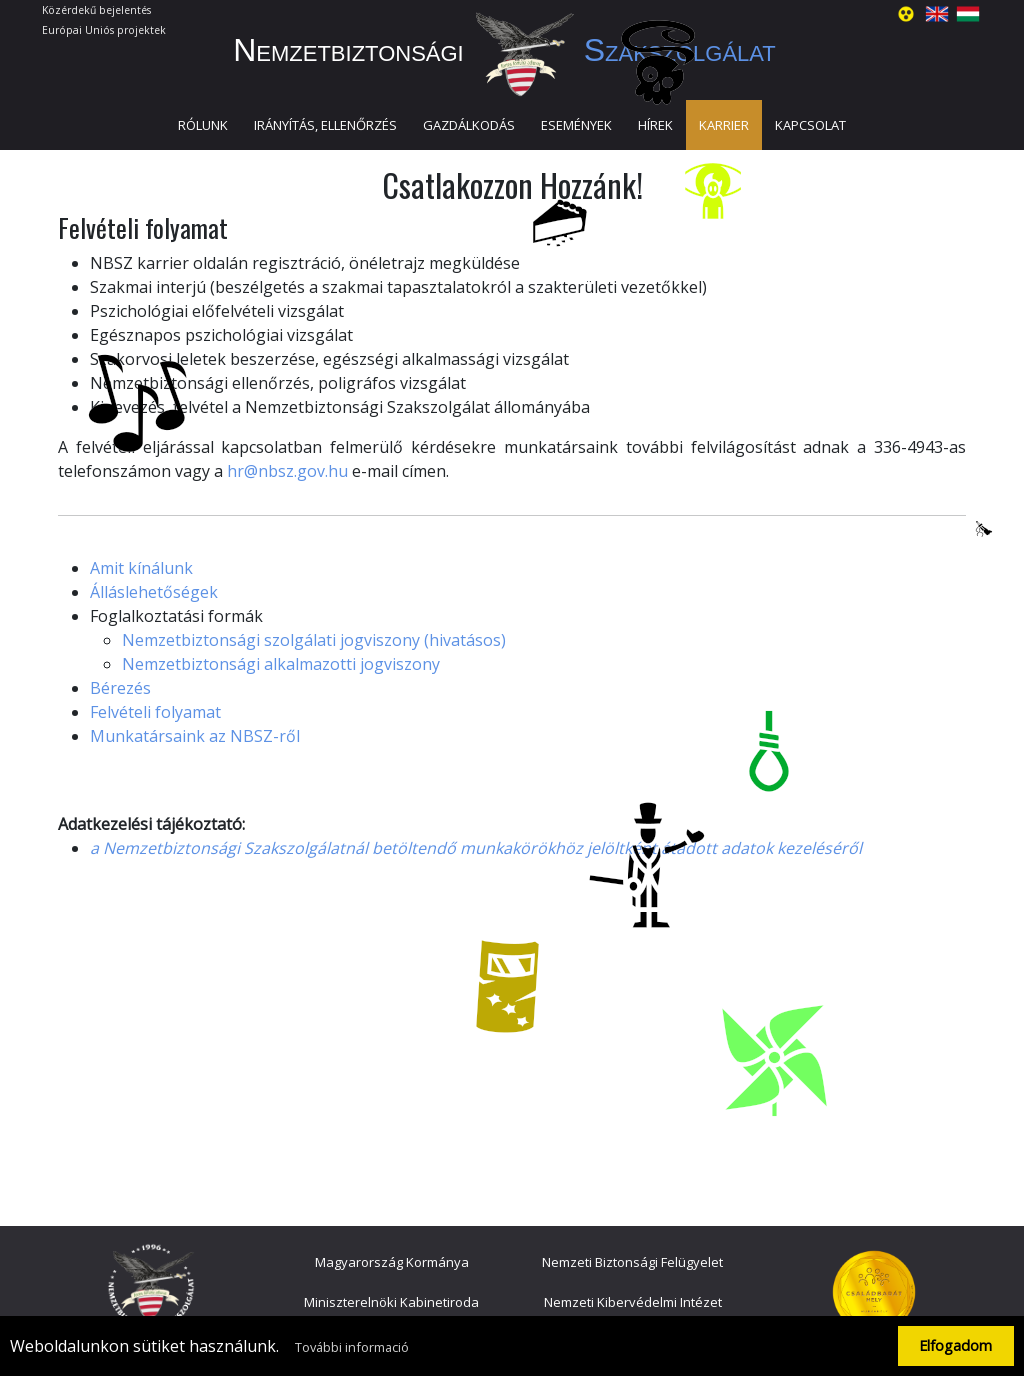 This screenshot has width=1024, height=1376. What do you see at coordinates (769, 751) in the screenshot?
I see `indicates a knot or rope-tying feature` at bounding box center [769, 751].